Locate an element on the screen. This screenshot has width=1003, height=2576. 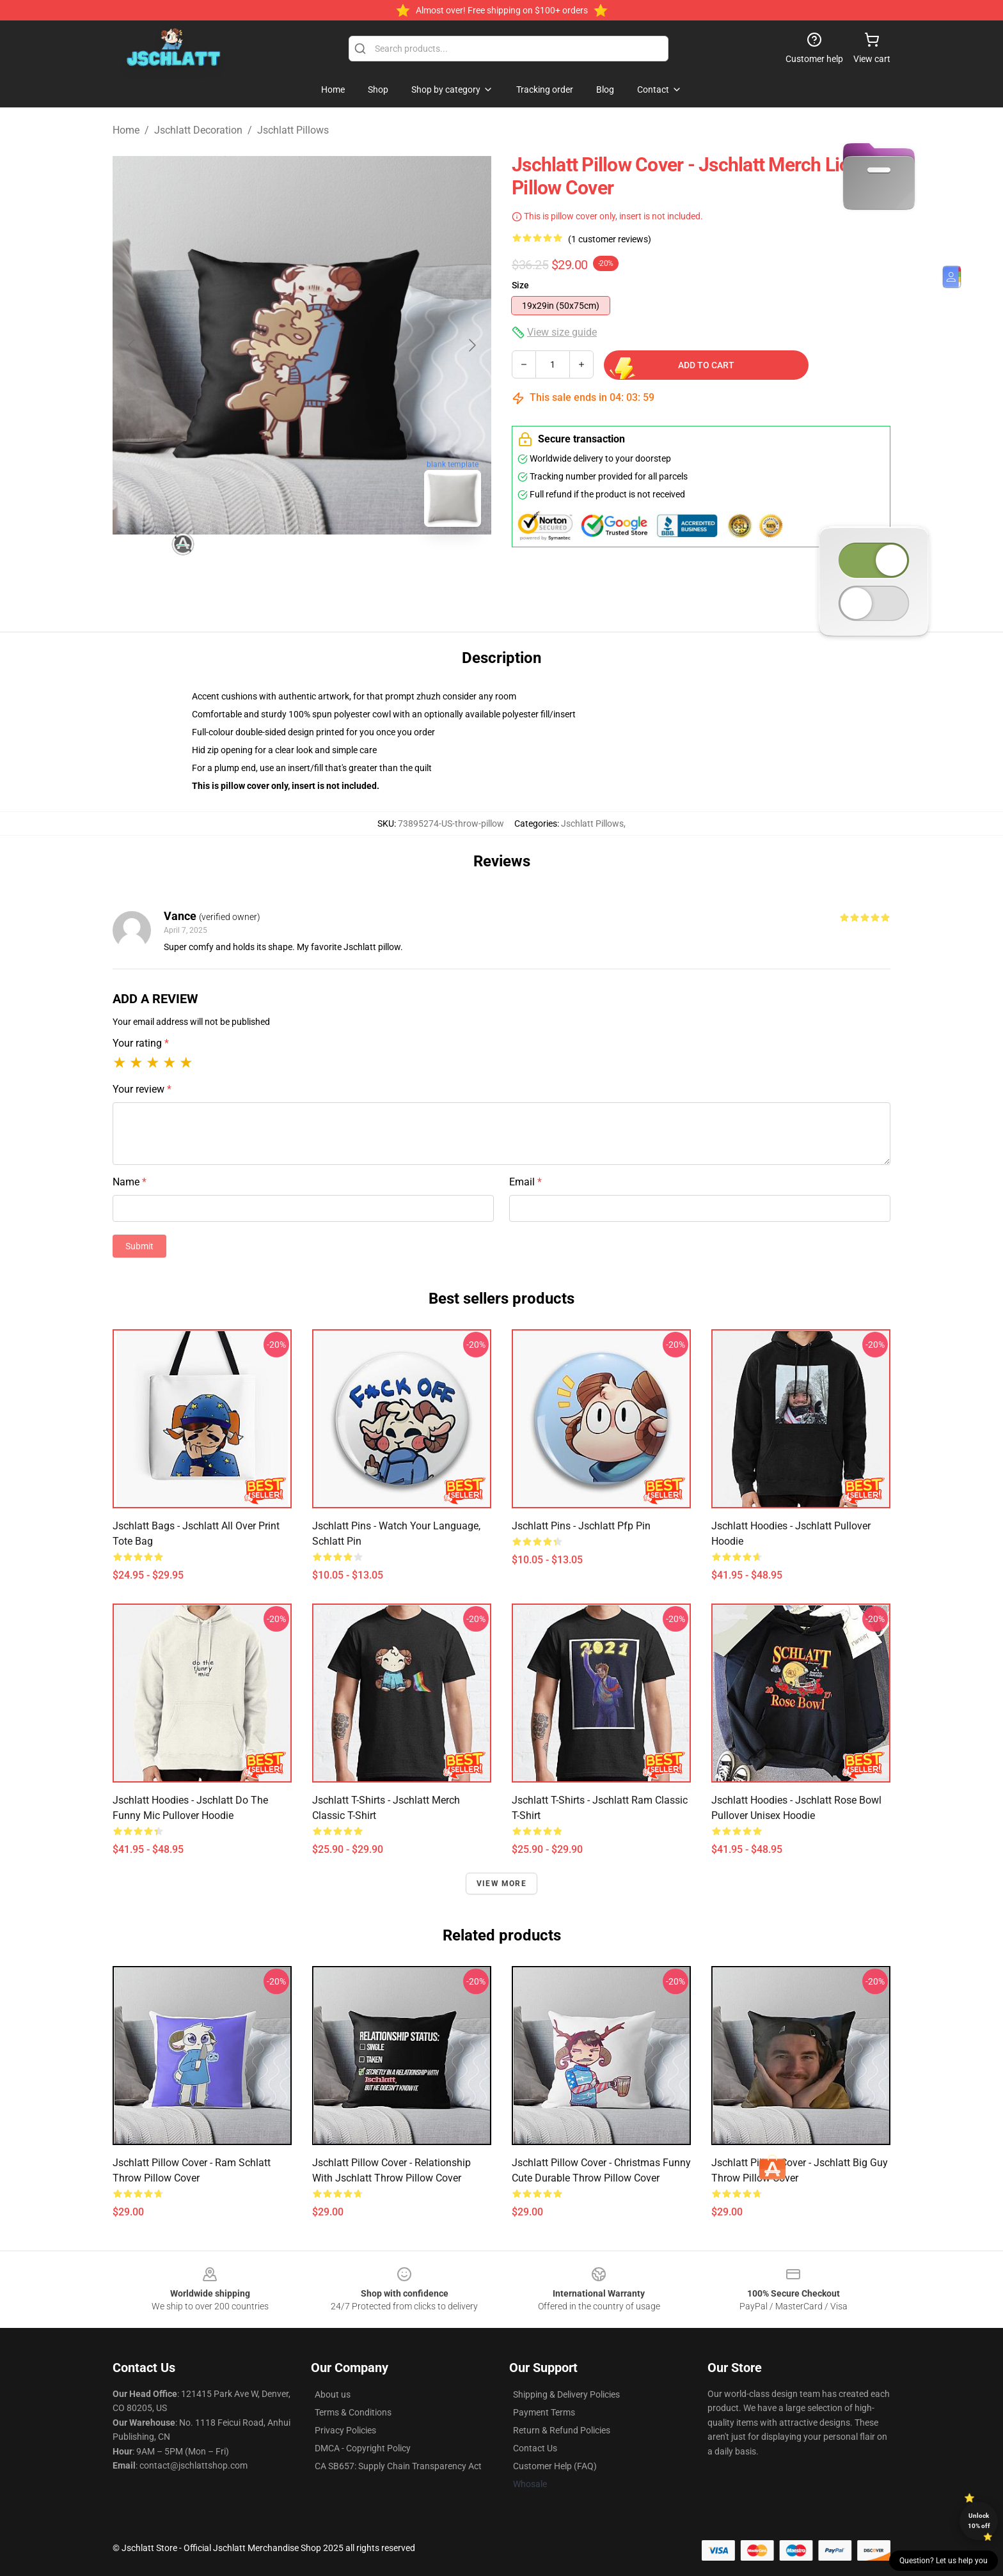
open the file manager is located at coordinates (879, 176).